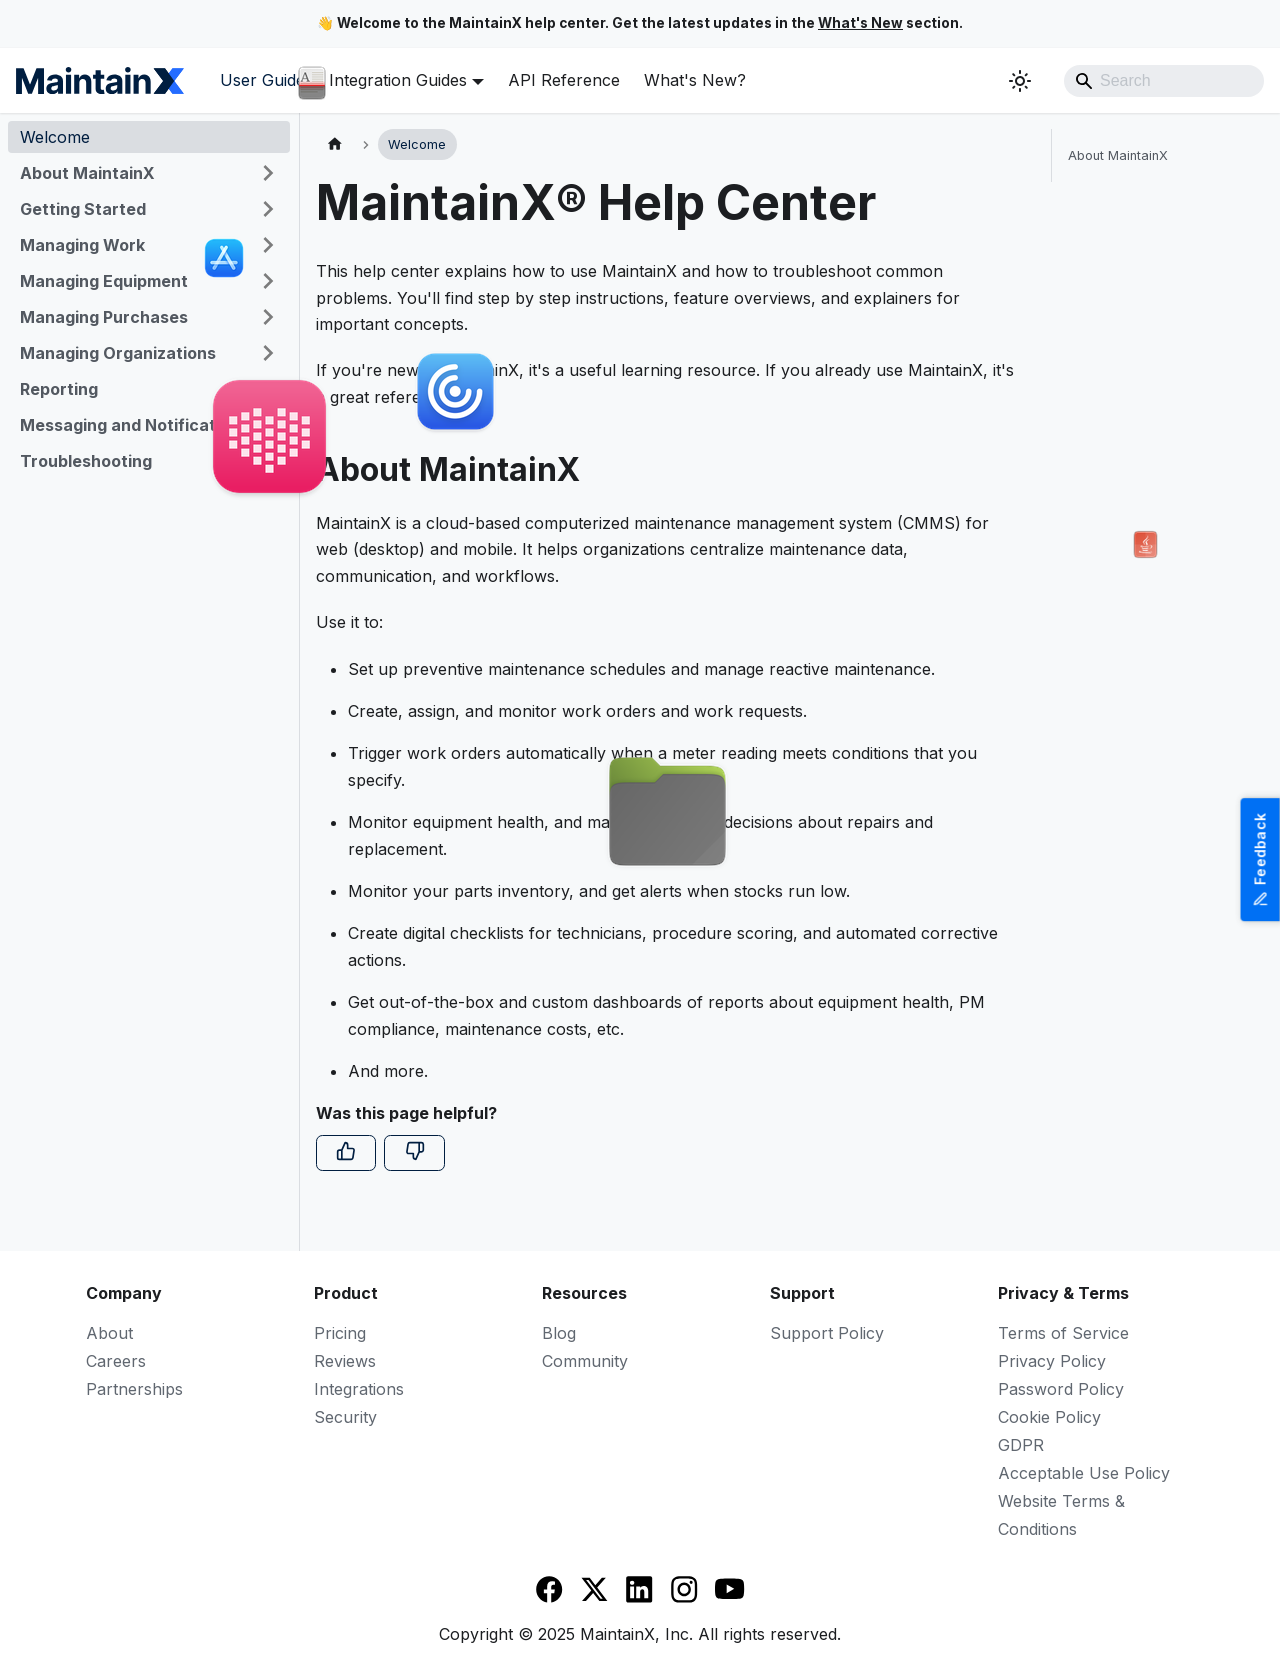 The height and width of the screenshot is (1679, 1280). Describe the element at coordinates (312, 83) in the screenshot. I see `open document scanner app` at that location.